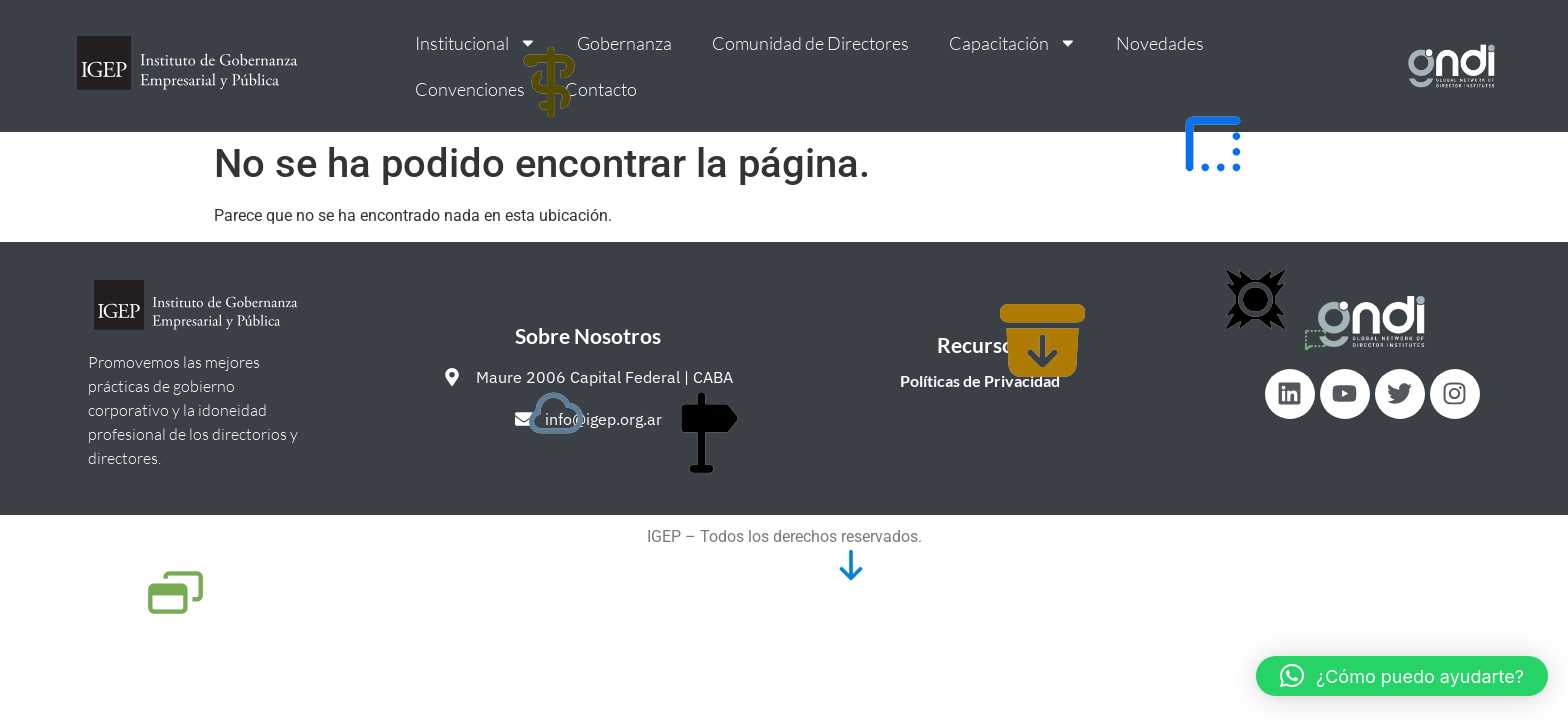 The image size is (1568, 720). I want to click on navigate to the next step or section, so click(709, 432).